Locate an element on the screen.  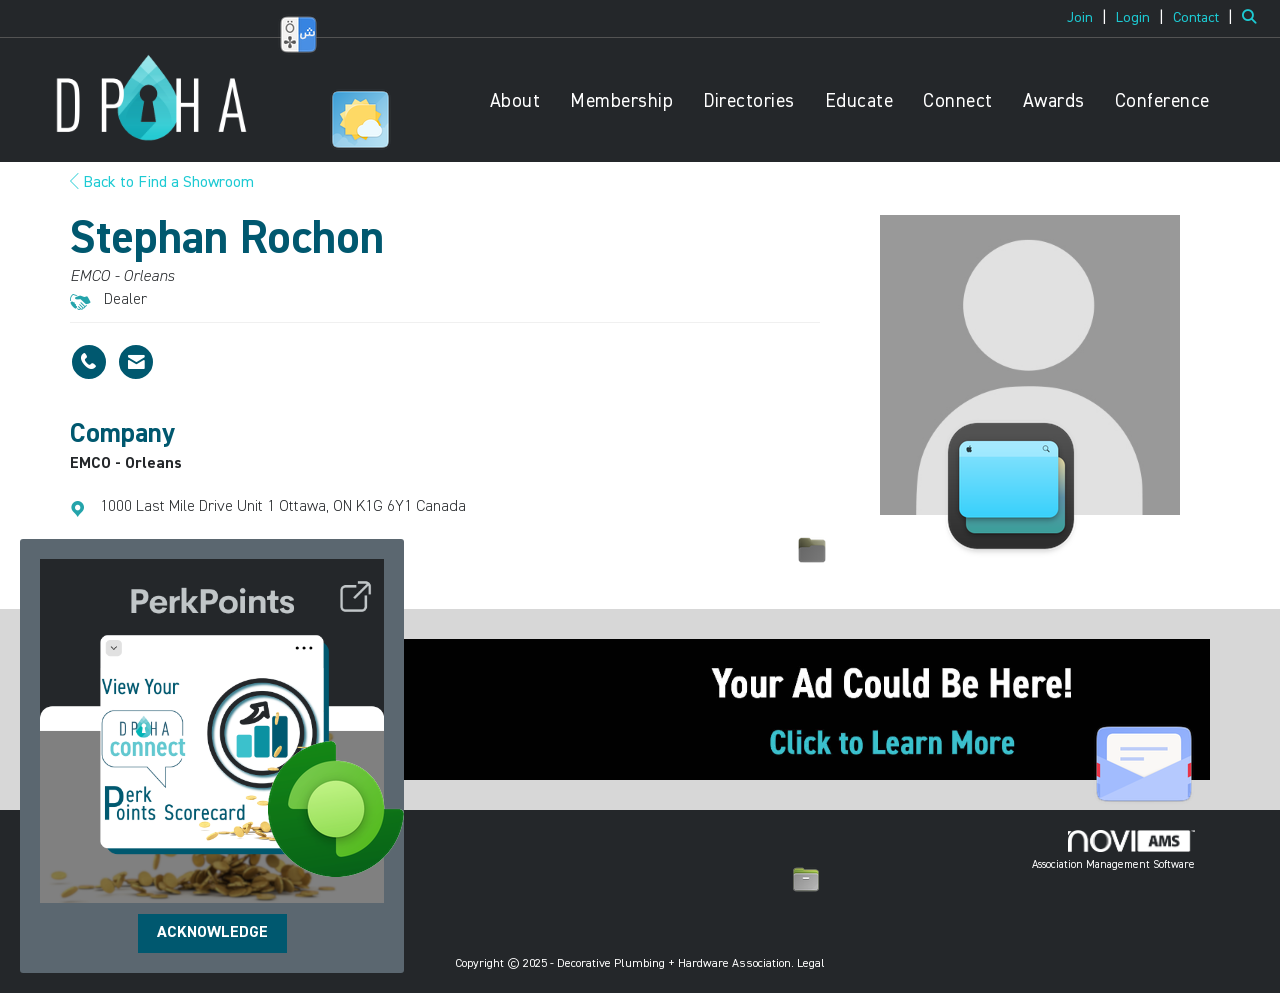
indicates a valid drop target for dragging files is located at coordinates (812, 550).